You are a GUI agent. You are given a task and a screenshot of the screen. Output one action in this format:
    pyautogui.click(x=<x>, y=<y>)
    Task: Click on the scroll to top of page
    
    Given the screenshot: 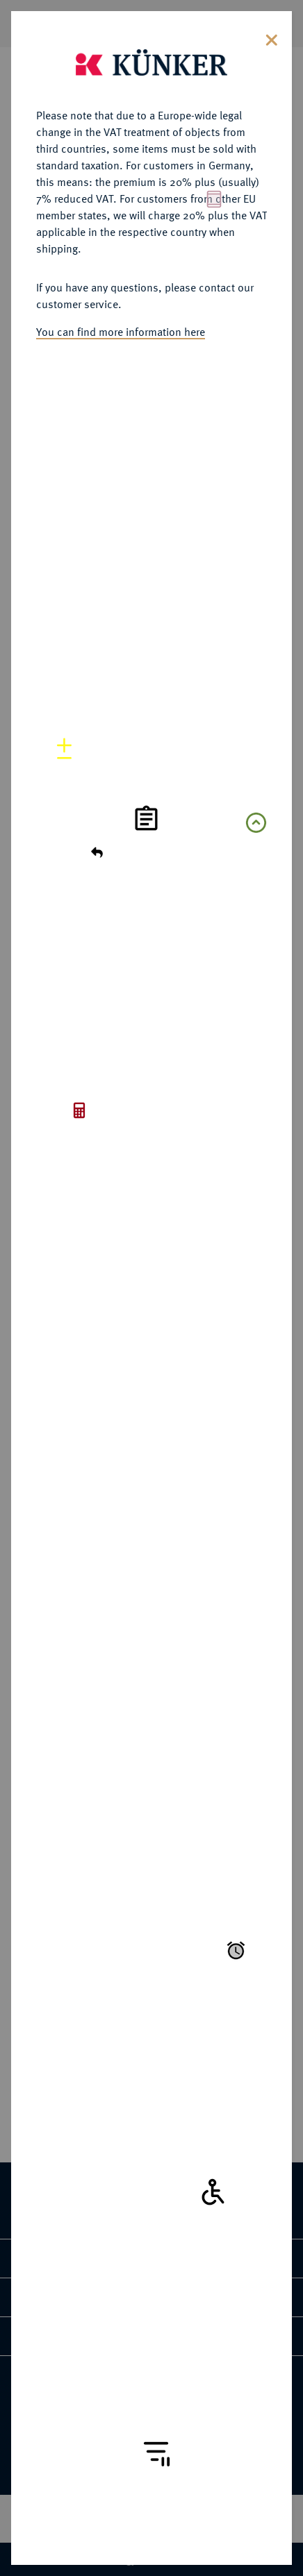 What is the action you would take?
    pyautogui.click(x=256, y=822)
    